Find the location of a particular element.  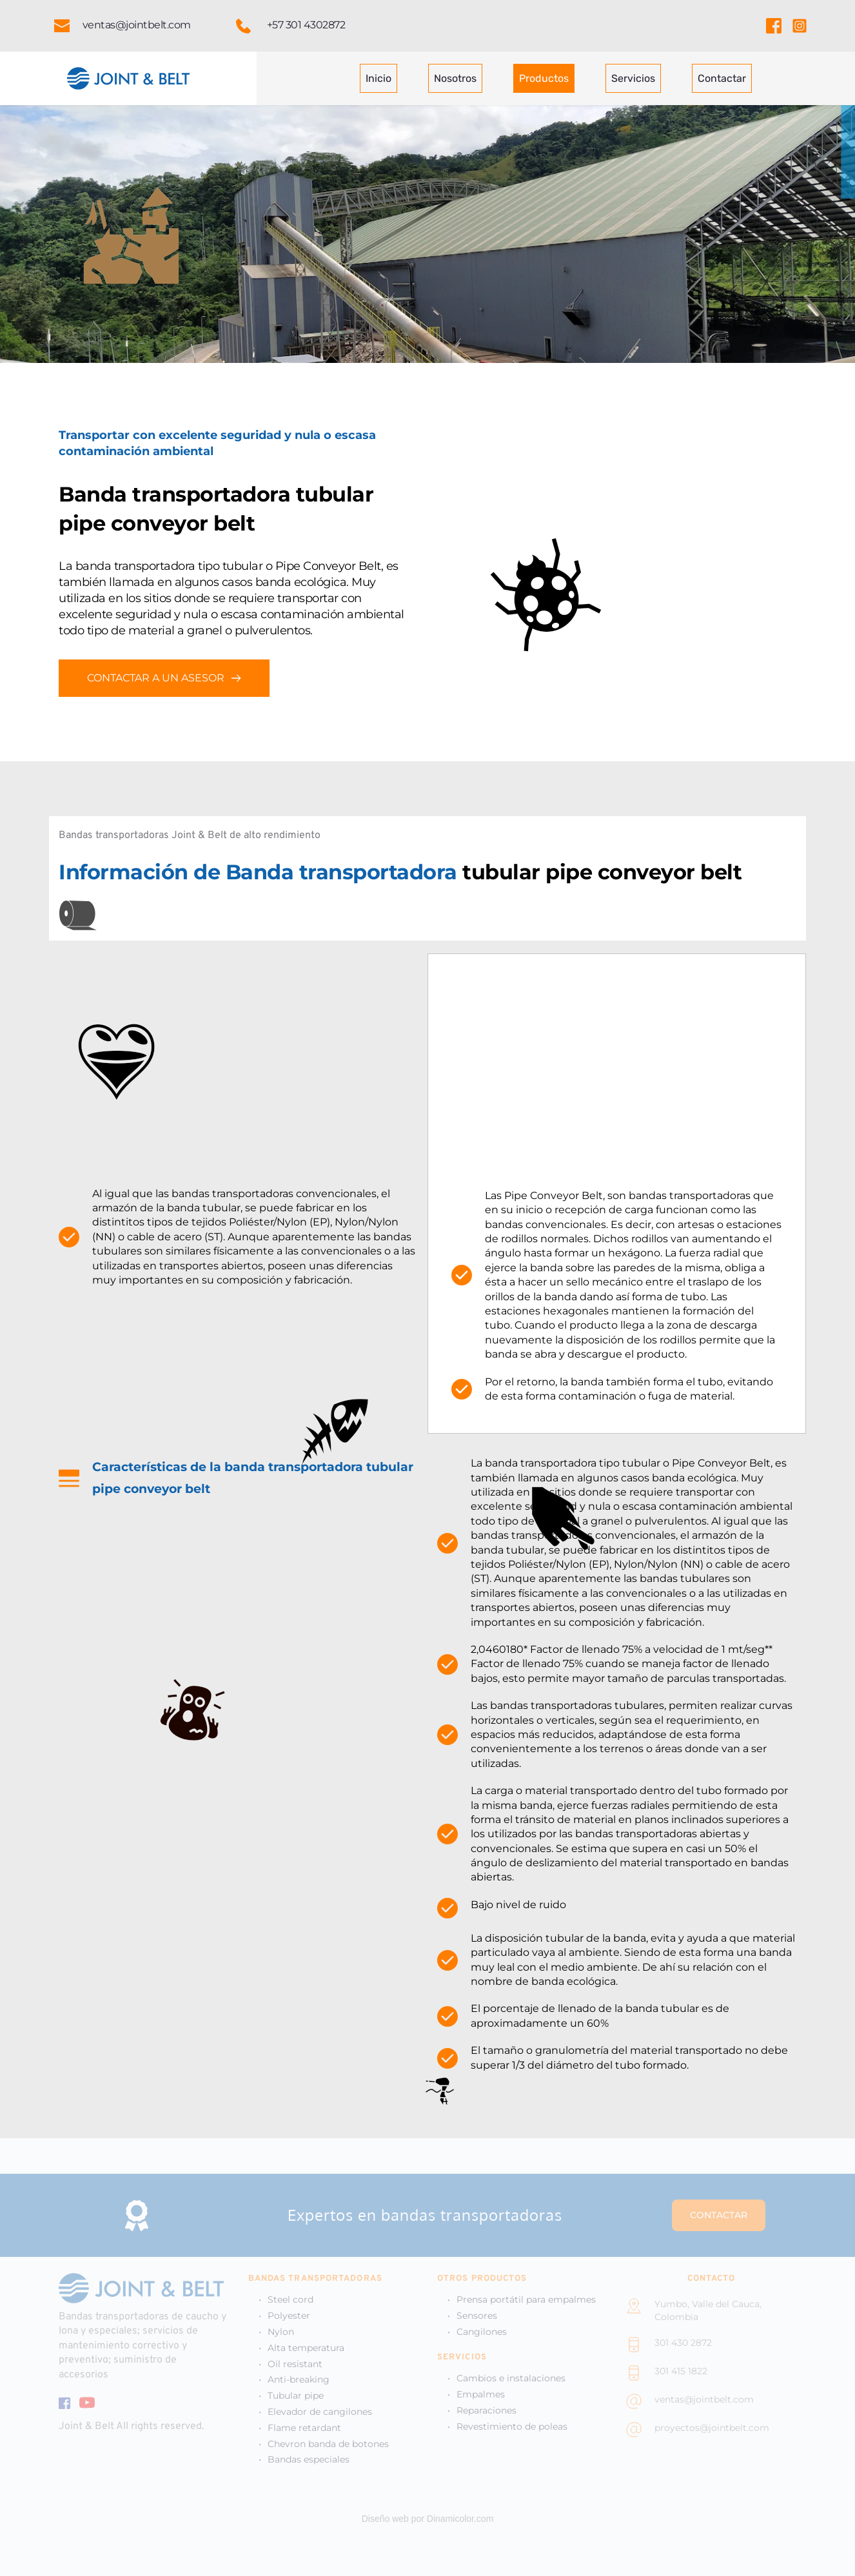

indicates a destroyed or damaged structure in a game is located at coordinates (131, 236).